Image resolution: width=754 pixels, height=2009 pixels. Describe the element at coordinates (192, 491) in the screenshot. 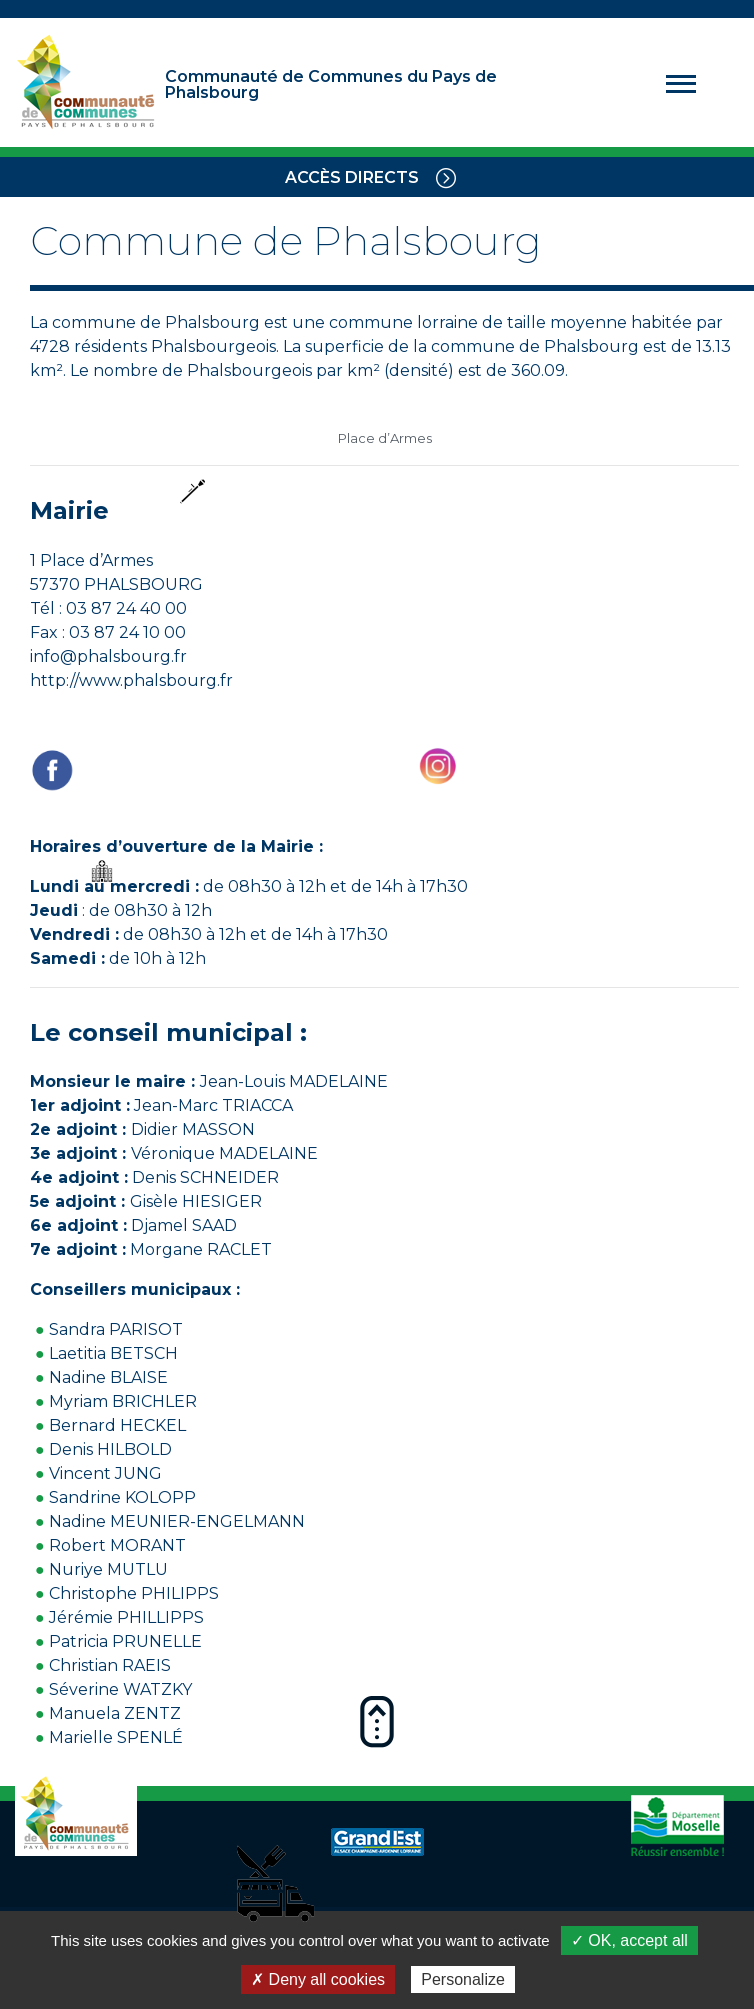

I see `select anti-tank weapon` at that location.